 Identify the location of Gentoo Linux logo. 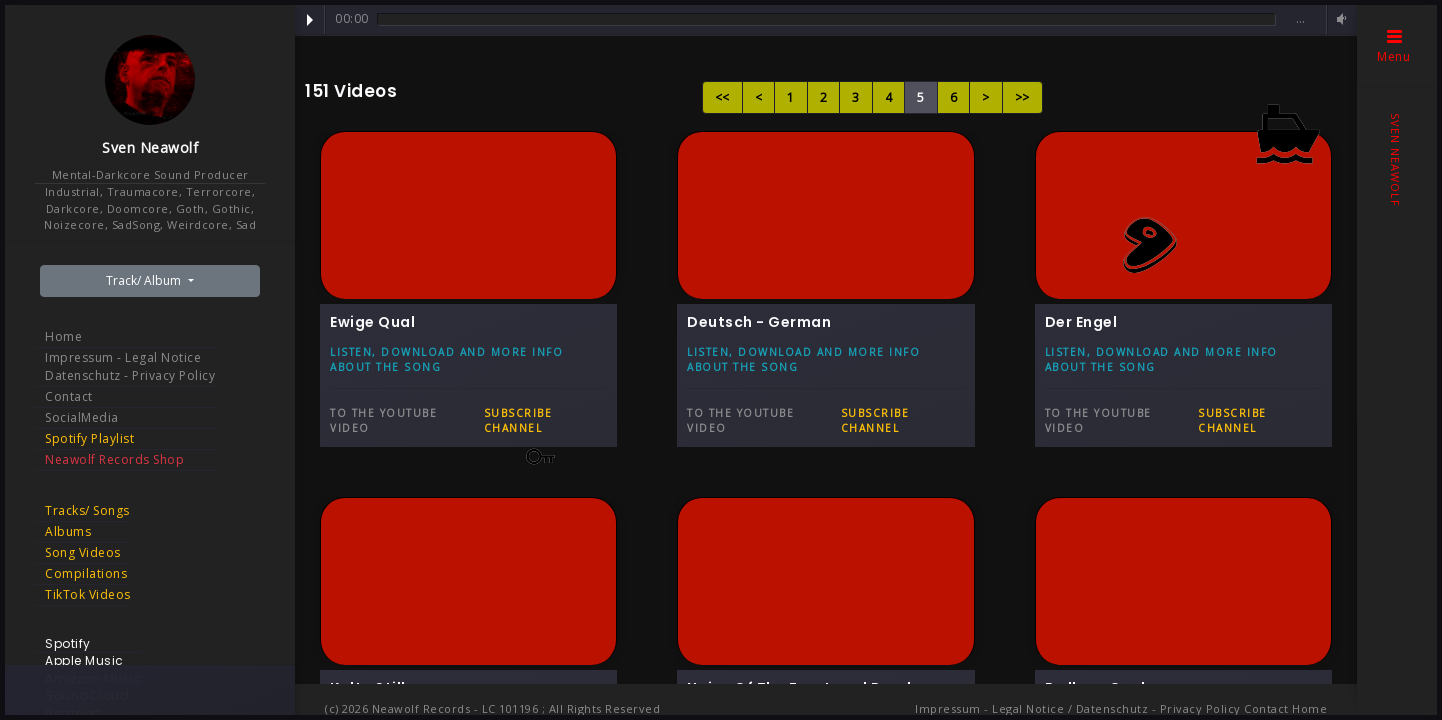
(1150, 245).